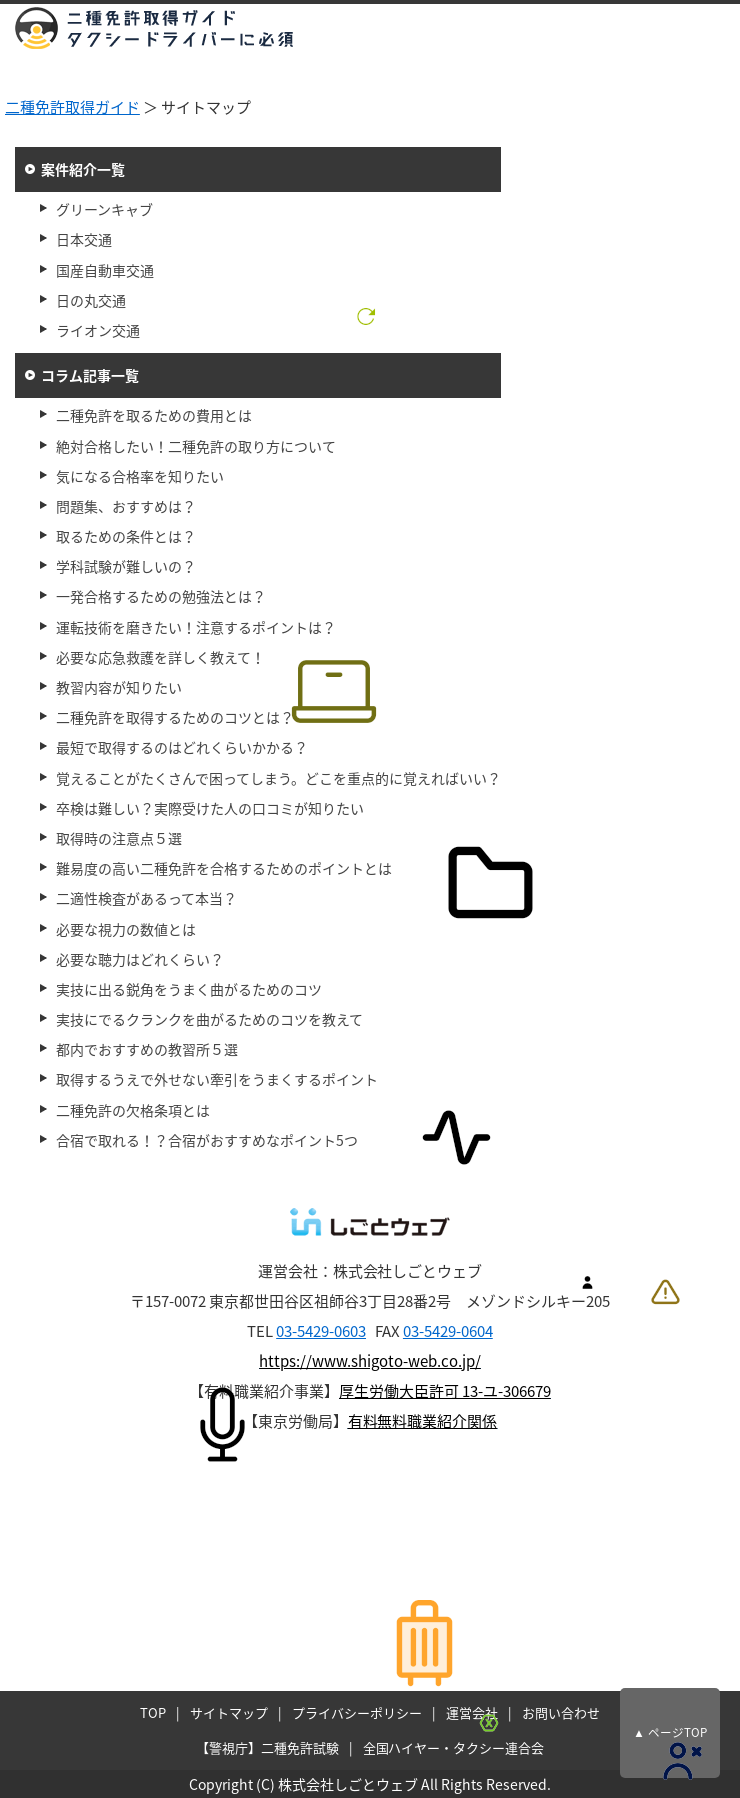  I want to click on view your profile, so click(587, 1282).